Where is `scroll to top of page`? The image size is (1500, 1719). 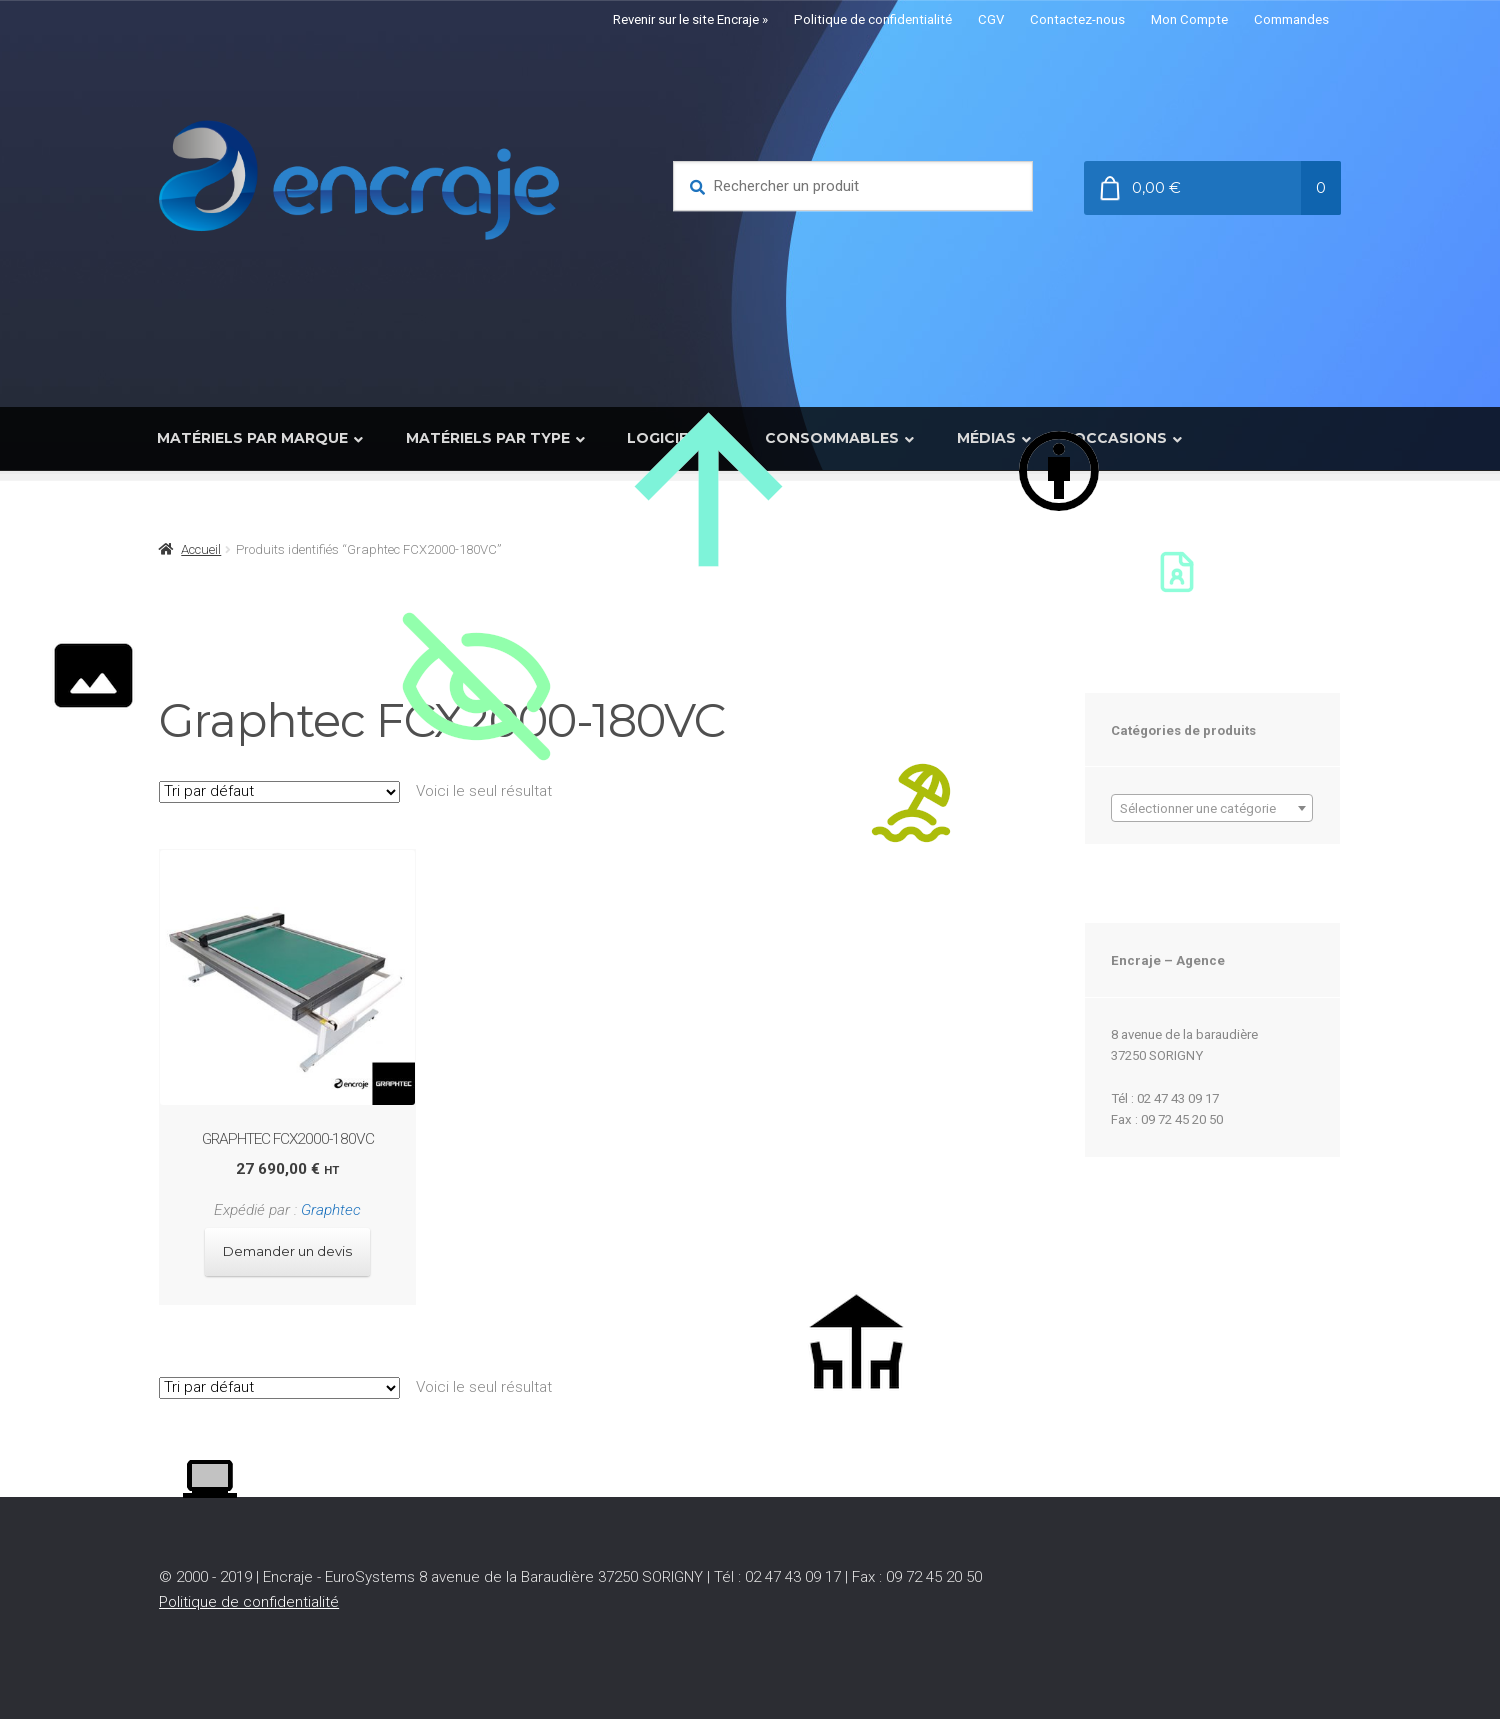
scroll to top of page is located at coordinates (708, 491).